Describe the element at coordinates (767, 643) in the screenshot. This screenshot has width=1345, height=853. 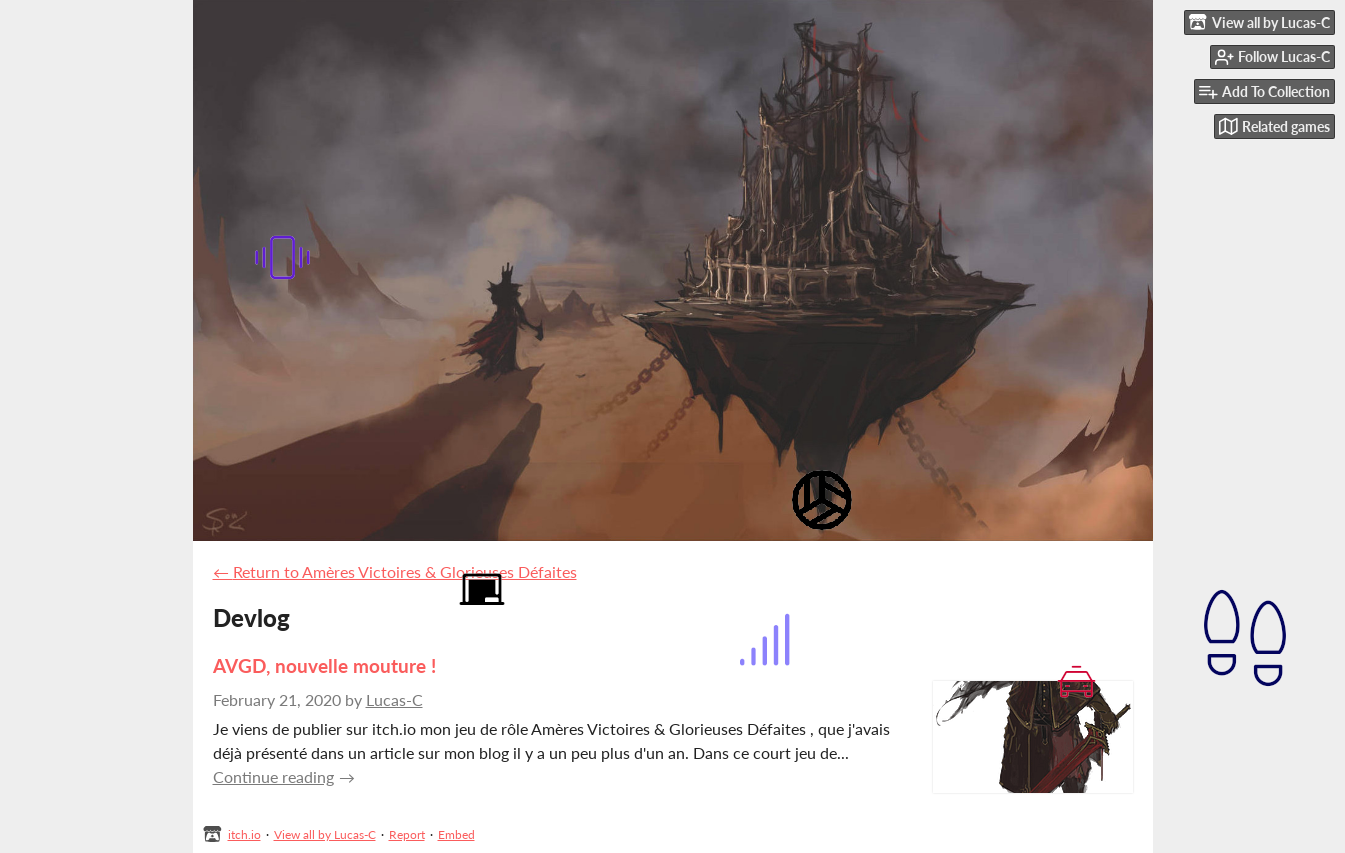
I see `indicates full cellular signal strength` at that location.